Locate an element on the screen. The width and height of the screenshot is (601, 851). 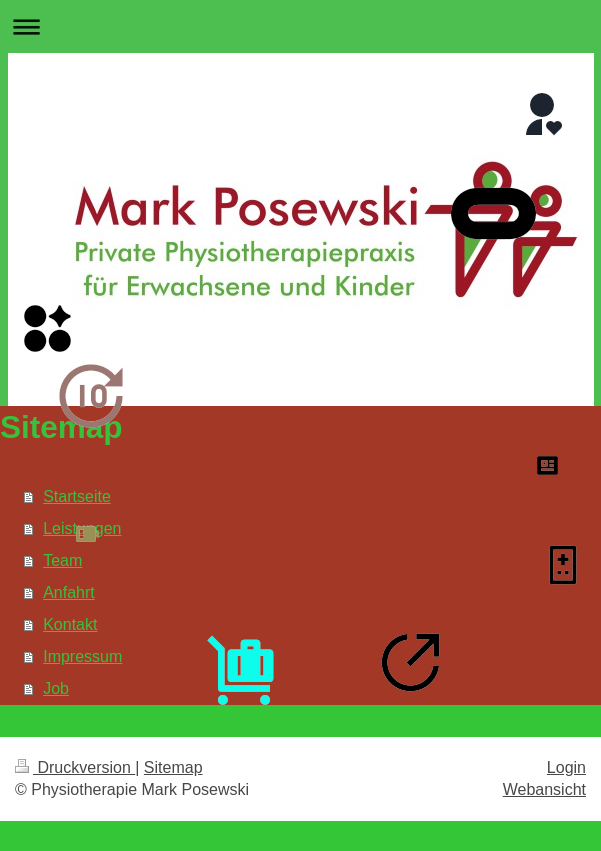
indicates low battery status is located at coordinates (87, 534).